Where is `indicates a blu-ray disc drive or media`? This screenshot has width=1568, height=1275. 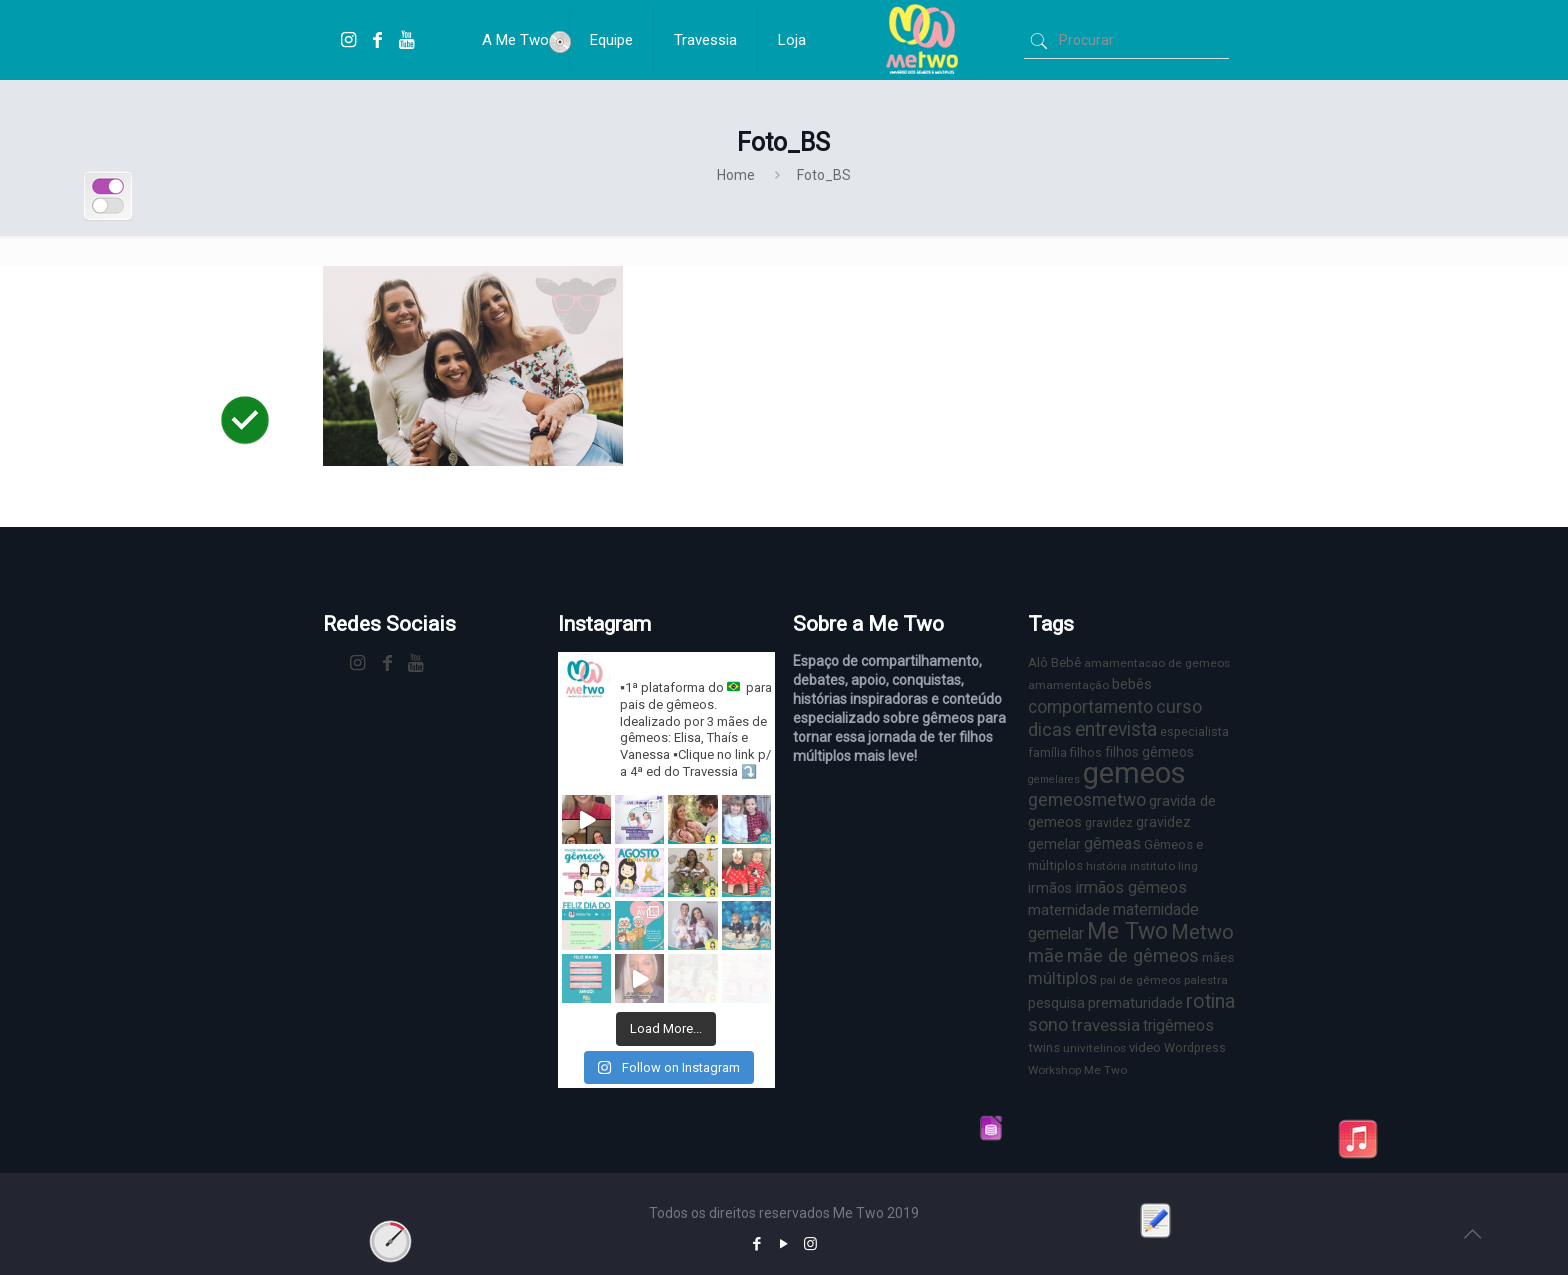
indicates a blu-ray disc drive or media is located at coordinates (560, 42).